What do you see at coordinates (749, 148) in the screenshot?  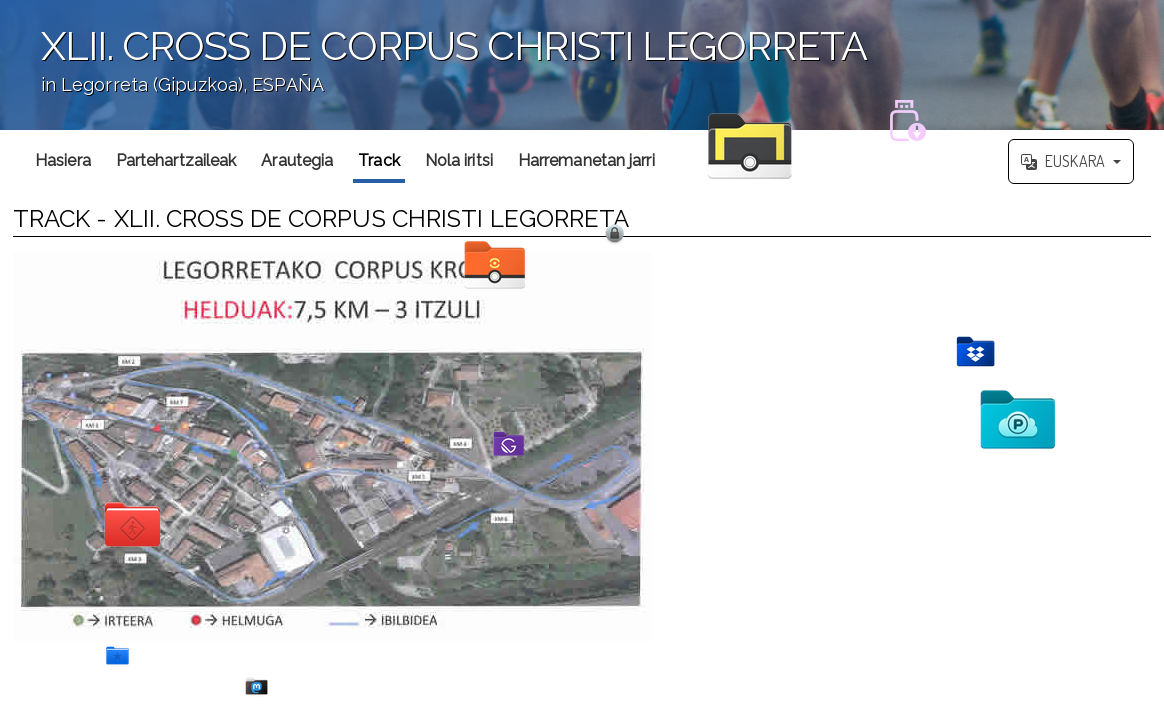 I see `folder for pokémon ultra ball collection or game assets` at bounding box center [749, 148].